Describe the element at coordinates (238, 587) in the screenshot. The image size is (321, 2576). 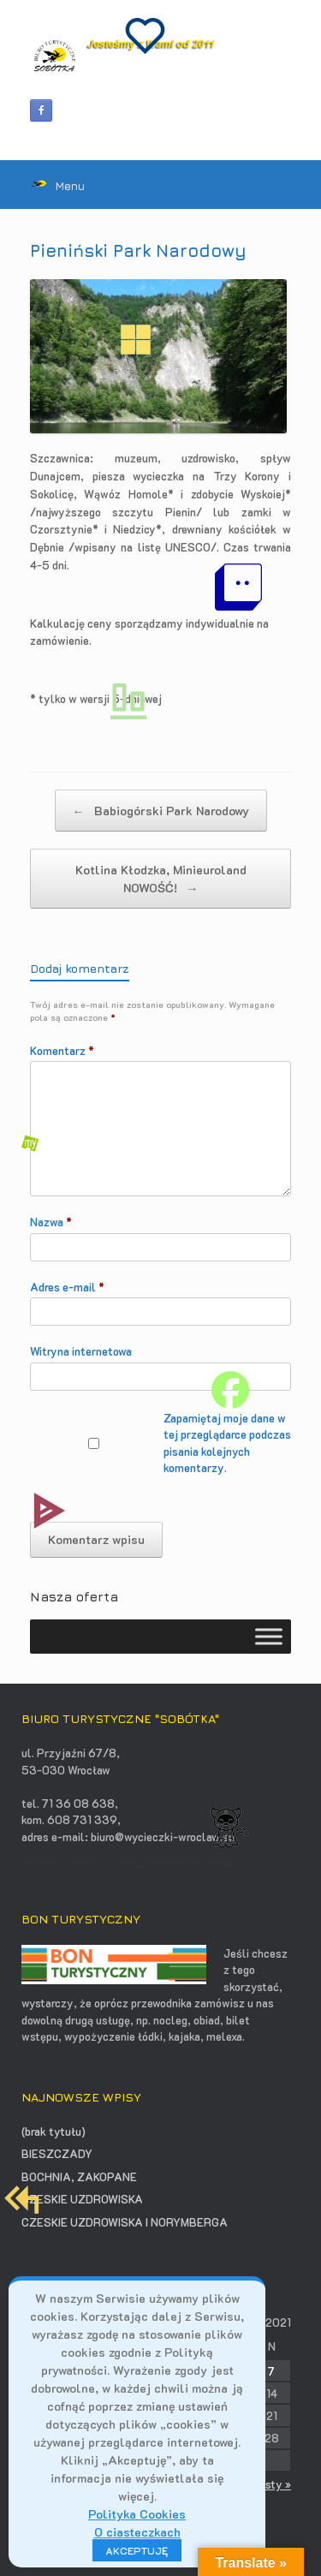
I see `BentoML platform logo` at that location.